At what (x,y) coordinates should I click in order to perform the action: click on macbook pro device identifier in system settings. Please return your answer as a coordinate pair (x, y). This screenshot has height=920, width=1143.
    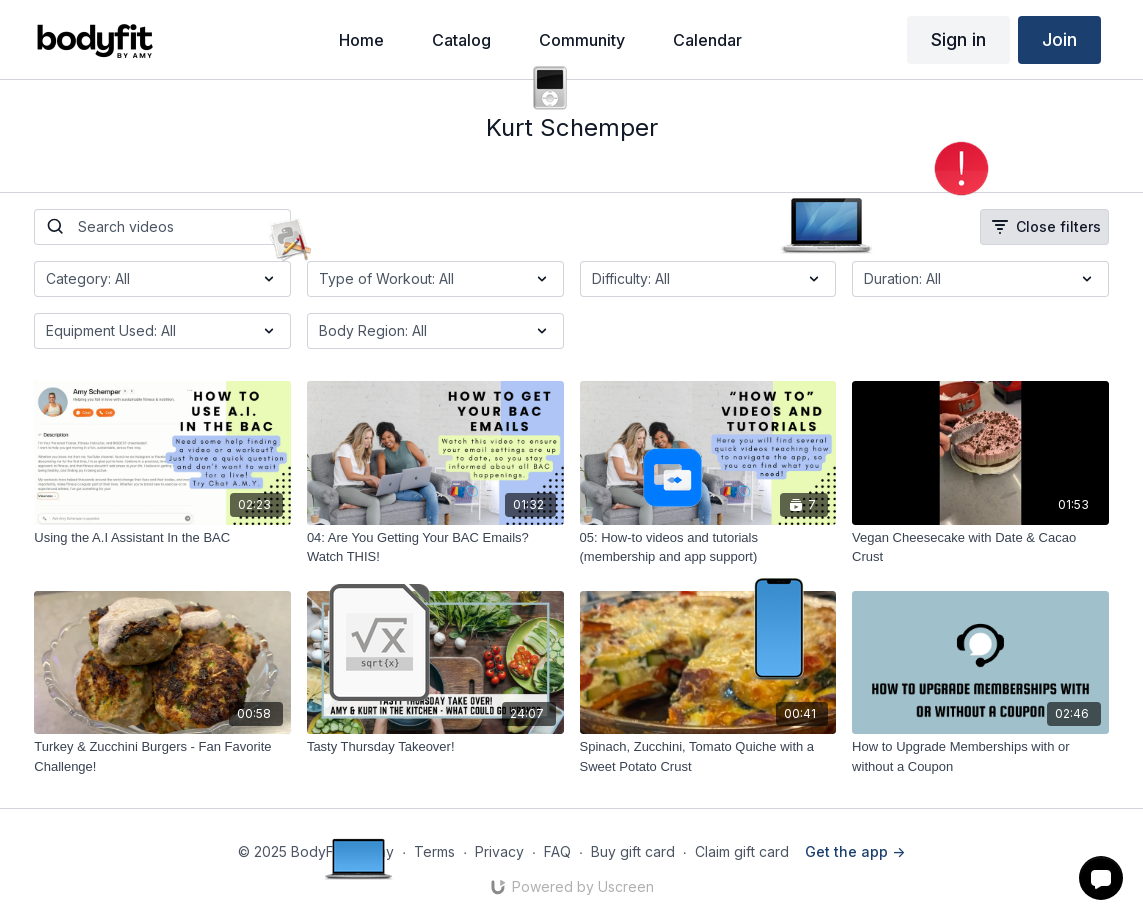
    Looking at the image, I should click on (358, 853).